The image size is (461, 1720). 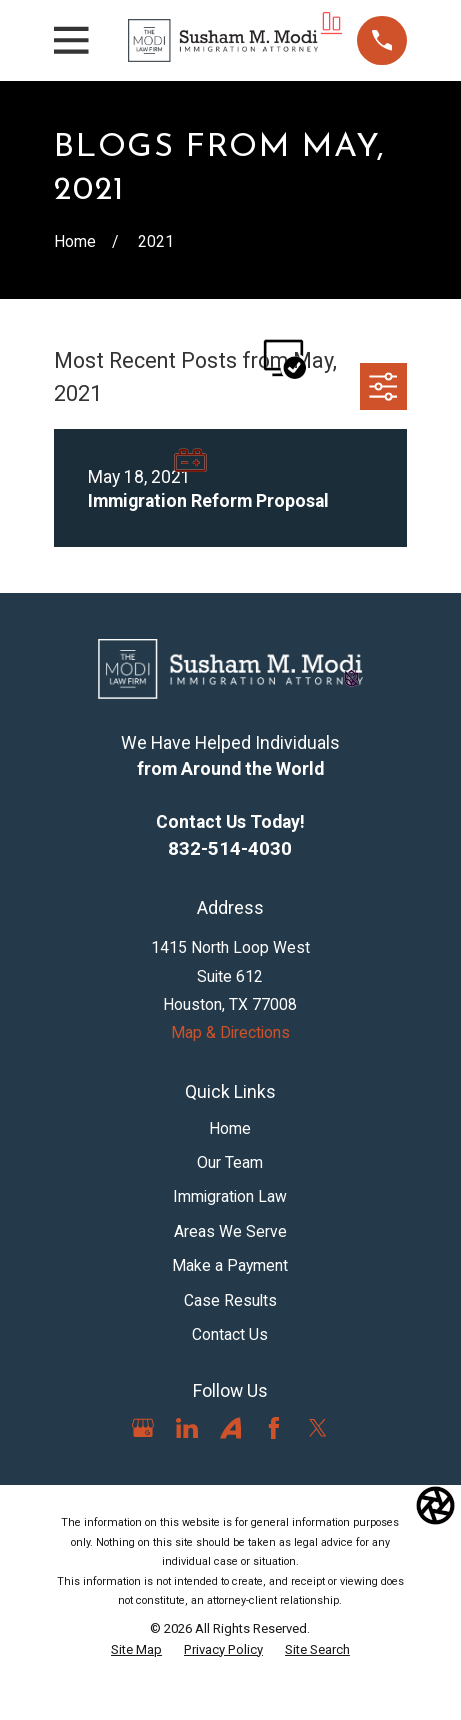 What do you see at coordinates (331, 23) in the screenshot?
I see `align selected objects to the bottom edge` at bounding box center [331, 23].